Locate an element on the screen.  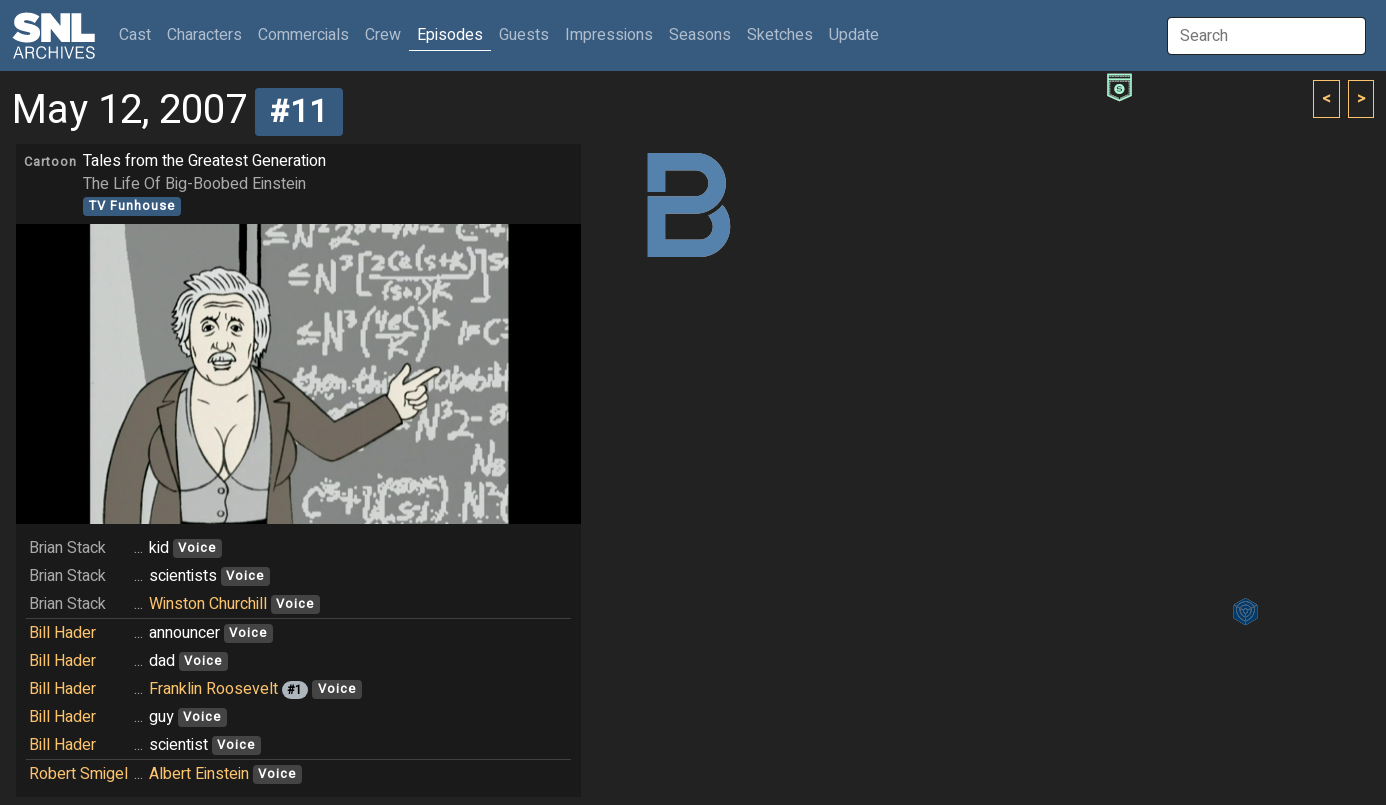
trivy security scanner logo is located at coordinates (1245, 611).